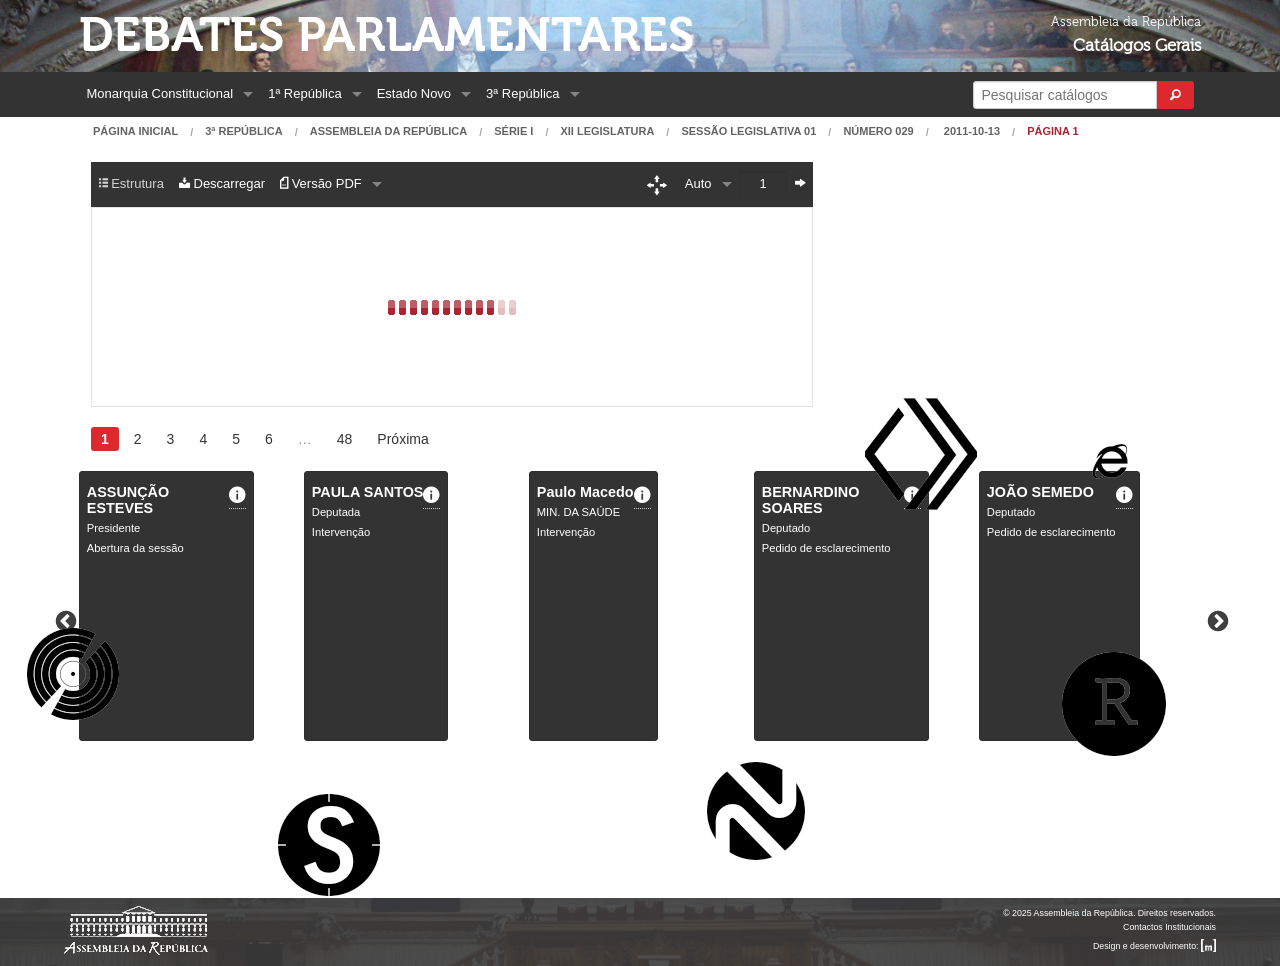 This screenshot has height=966, width=1280. Describe the element at coordinates (1111, 462) in the screenshot. I see `open link in internet explorer` at that location.